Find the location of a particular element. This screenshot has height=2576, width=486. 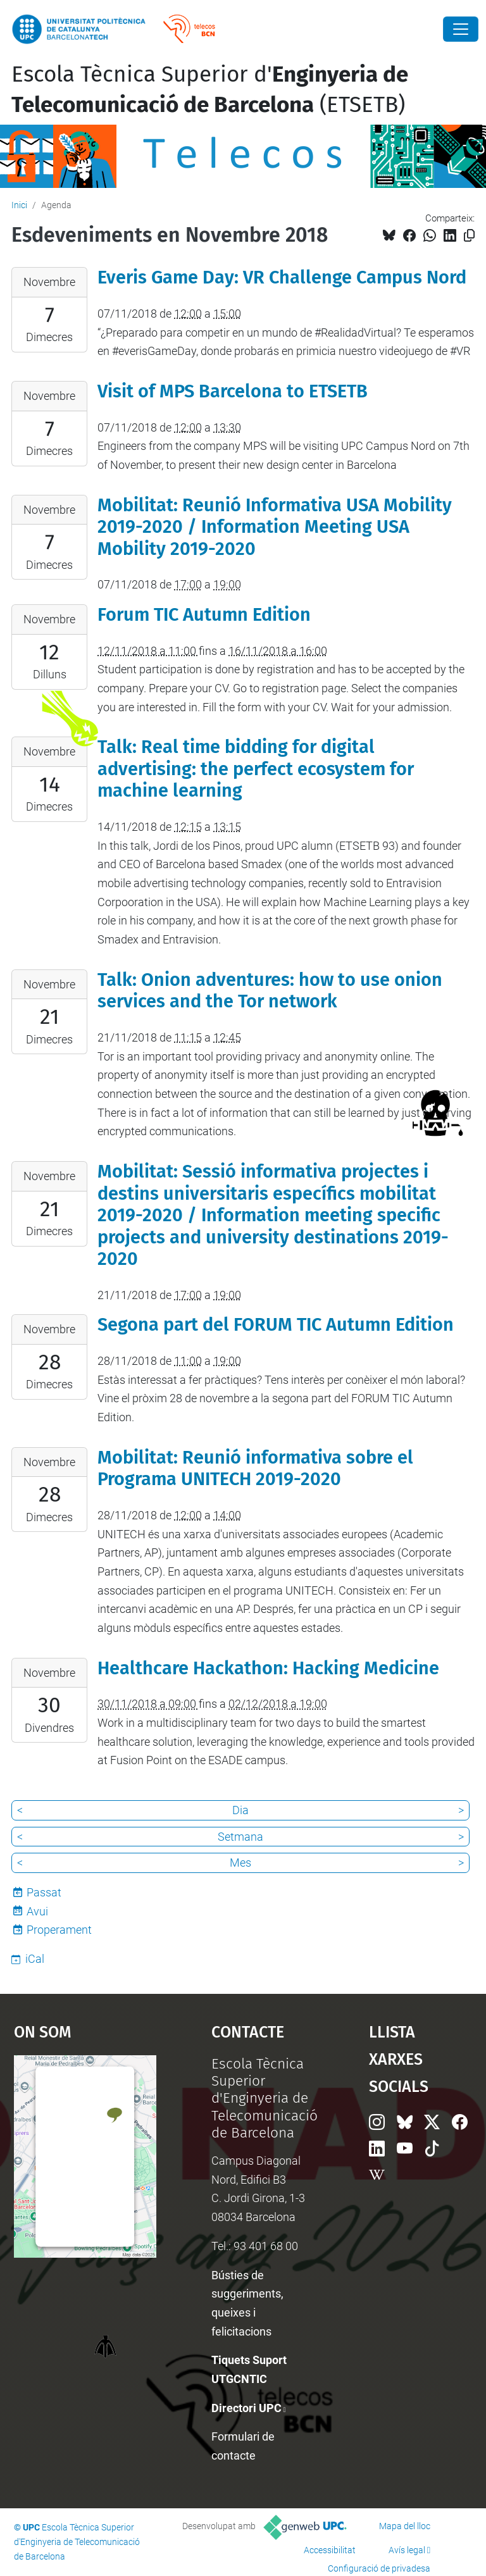

open chat or messaging feature is located at coordinates (115, 2115).